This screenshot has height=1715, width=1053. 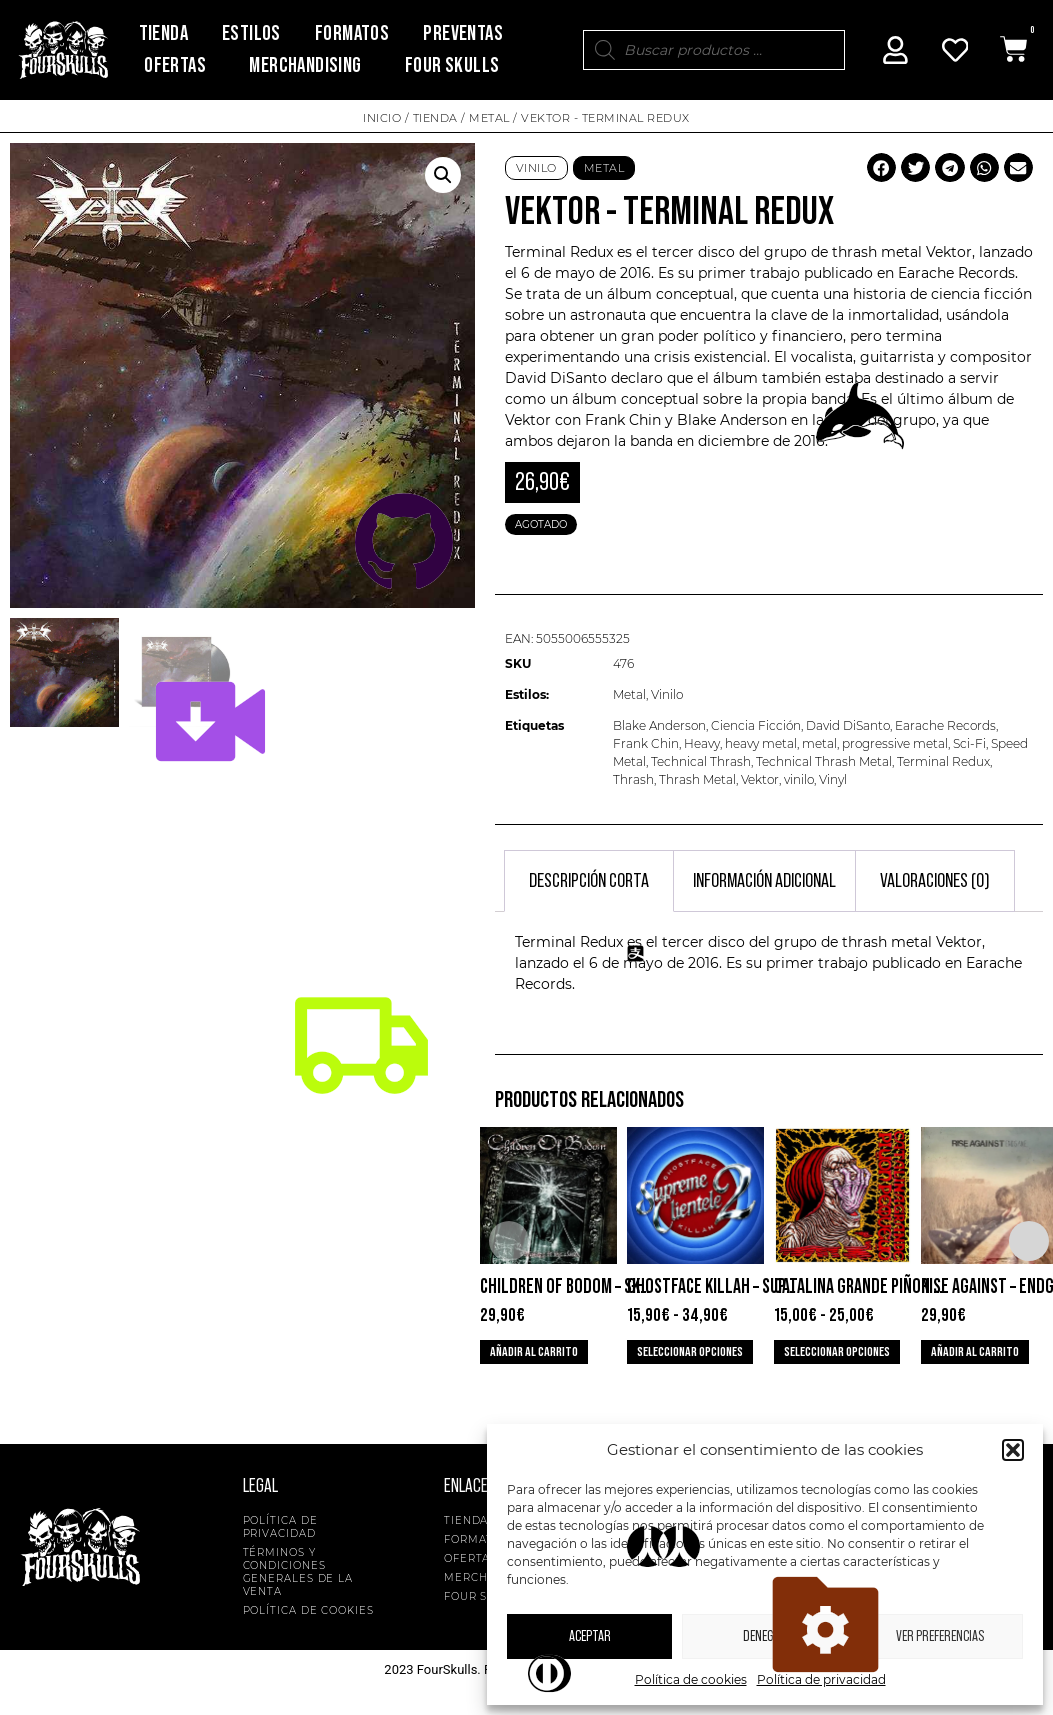 What do you see at coordinates (549, 1673) in the screenshot?
I see `pay with Diners Club credit card` at bounding box center [549, 1673].